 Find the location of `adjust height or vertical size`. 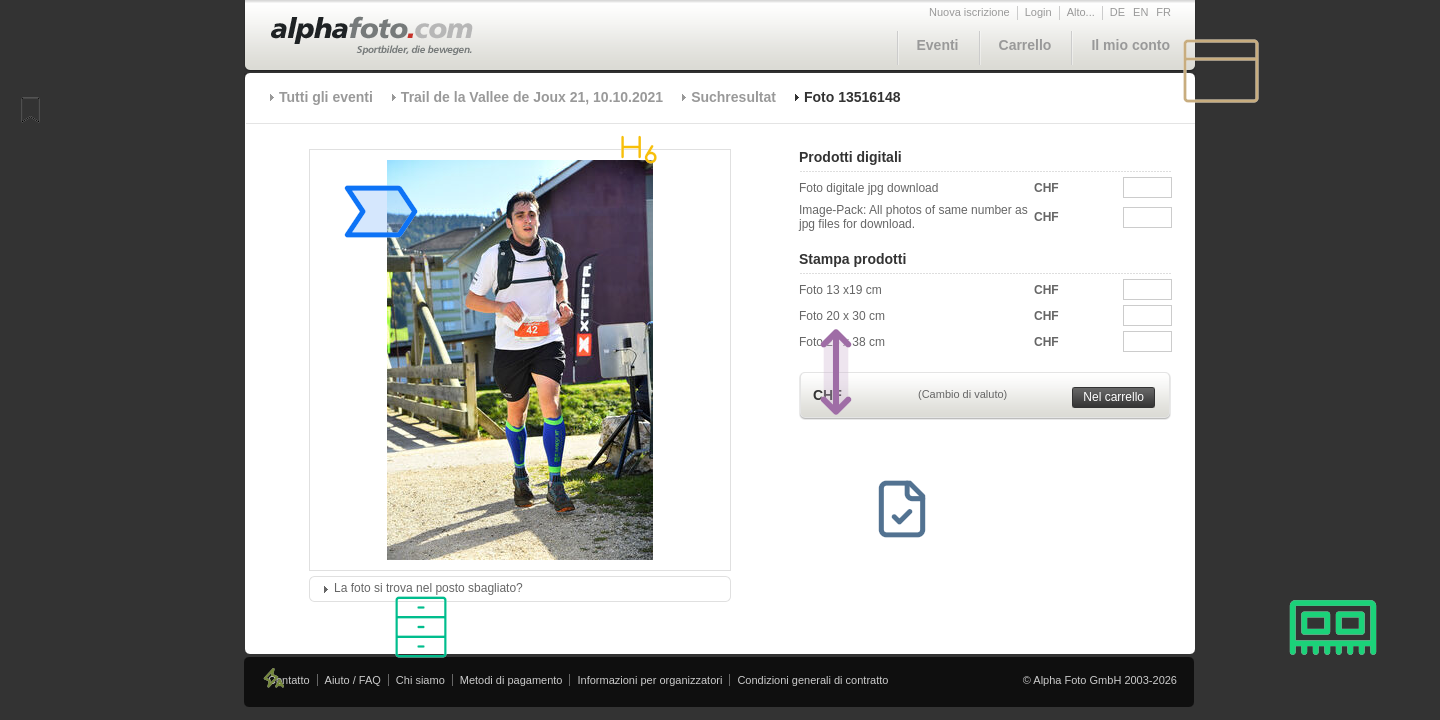

adjust height or vertical size is located at coordinates (836, 372).